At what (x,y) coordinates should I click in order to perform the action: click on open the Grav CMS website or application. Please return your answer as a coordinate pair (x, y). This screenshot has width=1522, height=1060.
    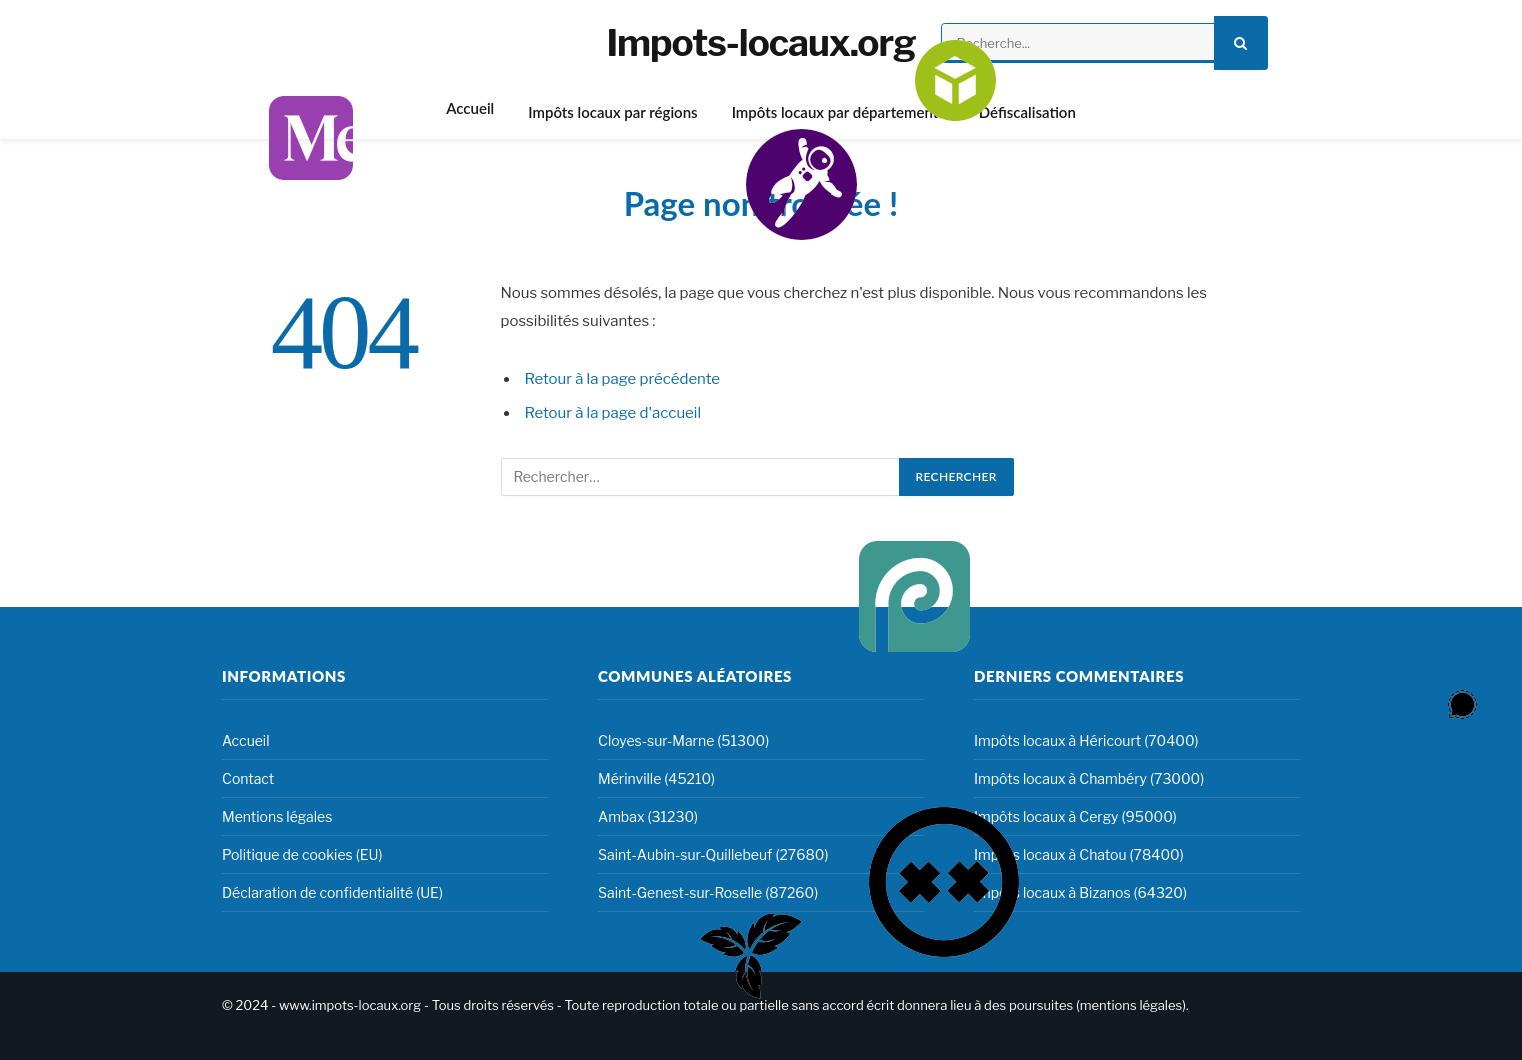
    Looking at the image, I should click on (801, 184).